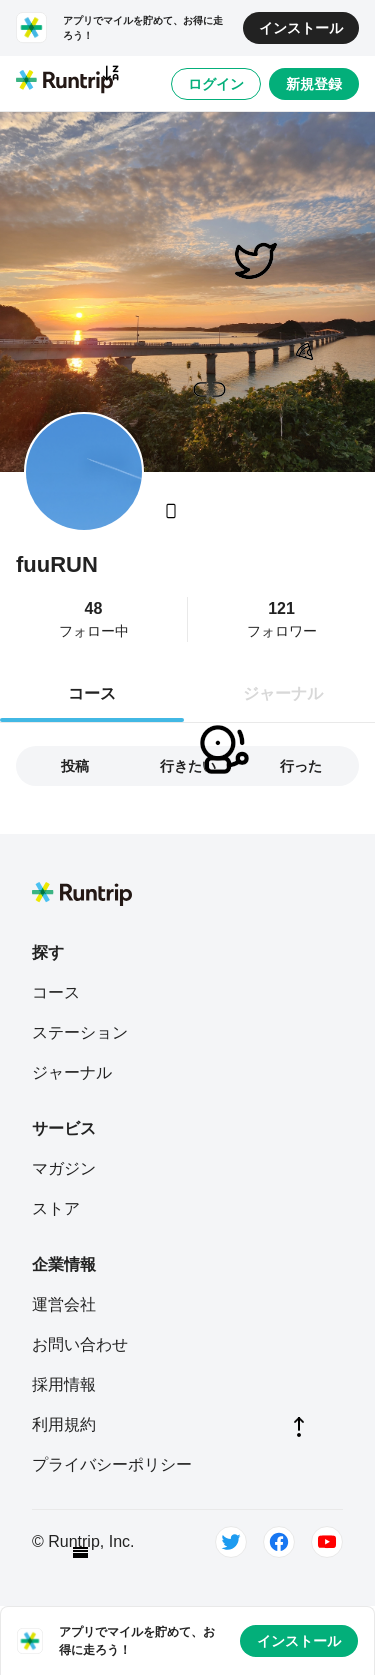 This screenshot has width=375, height=1675. What do you see at coordinates (111, 73) in the screenshot?
I see `sort items in reverse alphabetical order (Z to A)` at bounding box center [111, 73].